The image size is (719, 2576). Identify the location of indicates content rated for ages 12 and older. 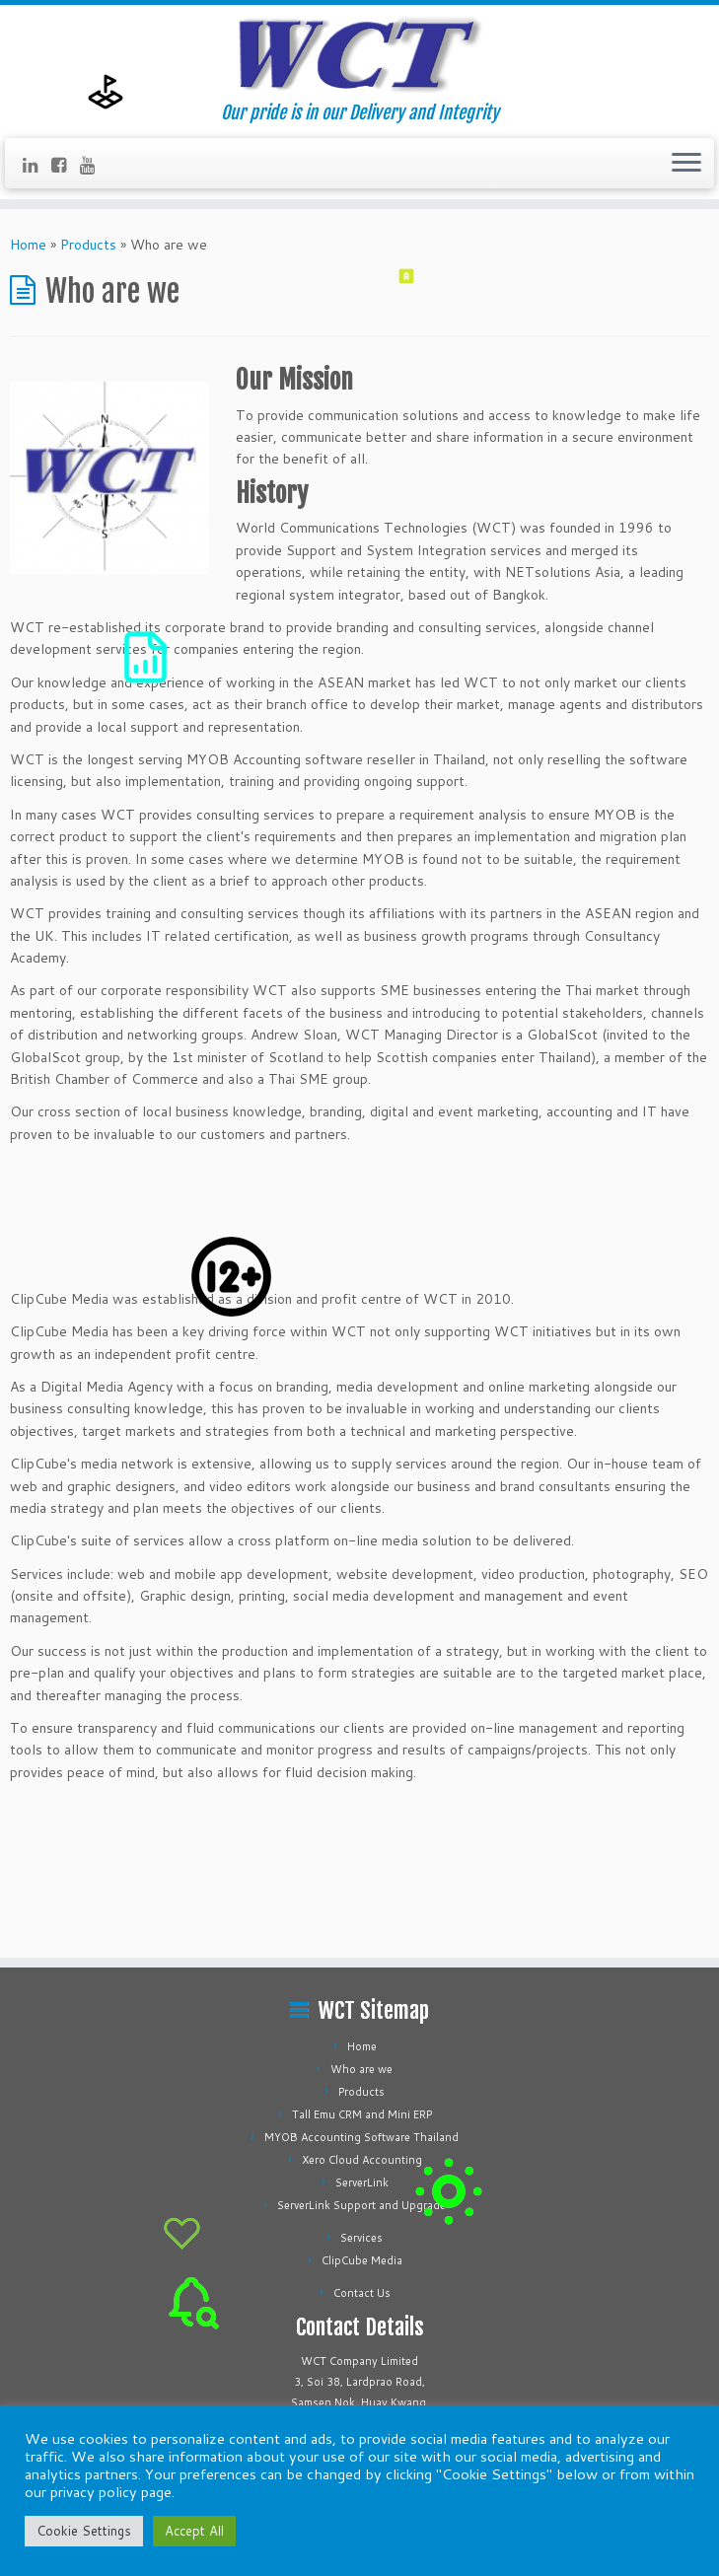
(231, 1276).